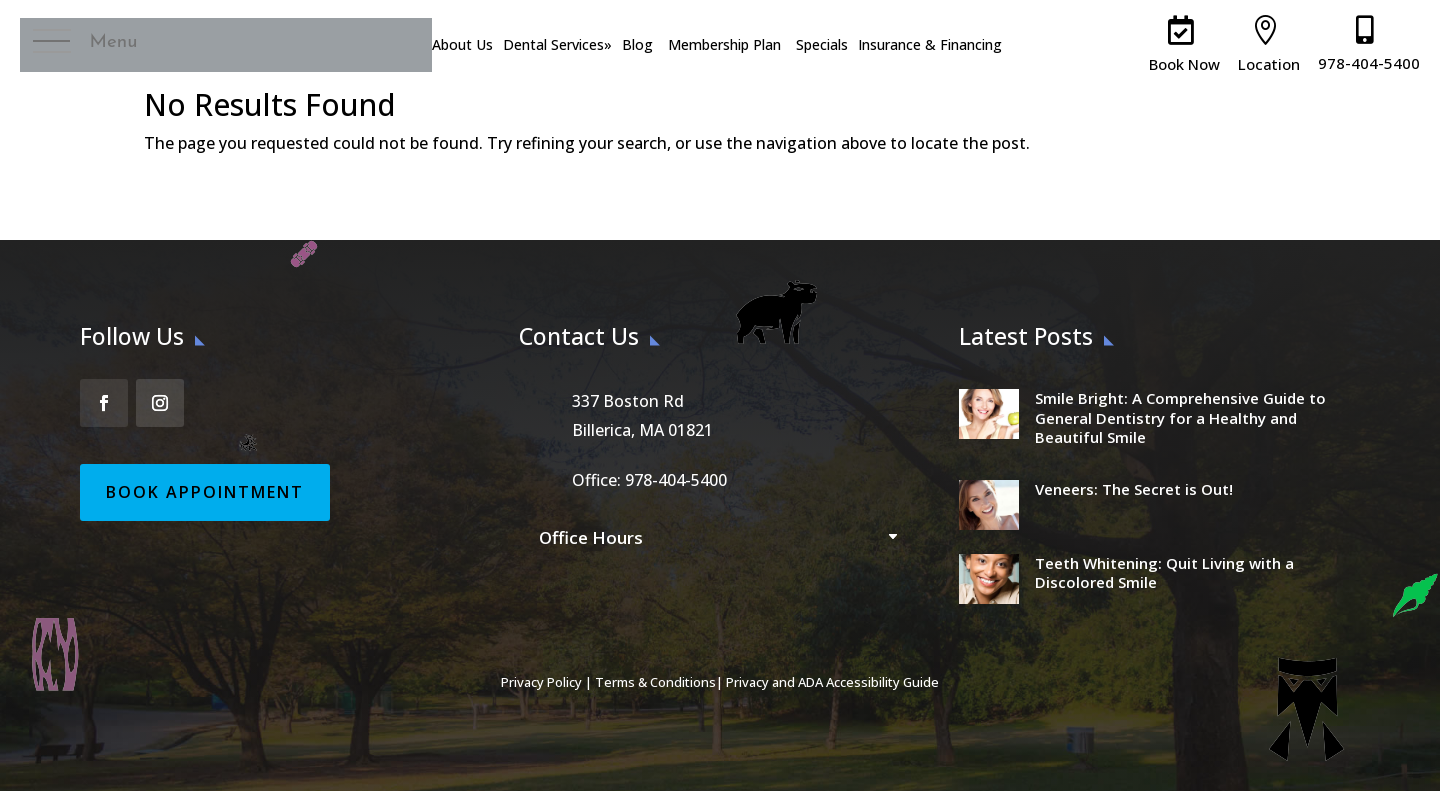 The width and height of the screenshot is (1440, 791). I want to click on indicates a revoked or lost achievement, so click(1306, 708).